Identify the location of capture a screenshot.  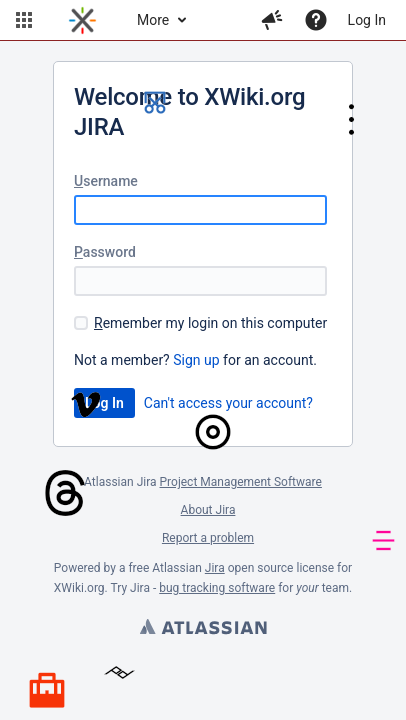
(155, 102).